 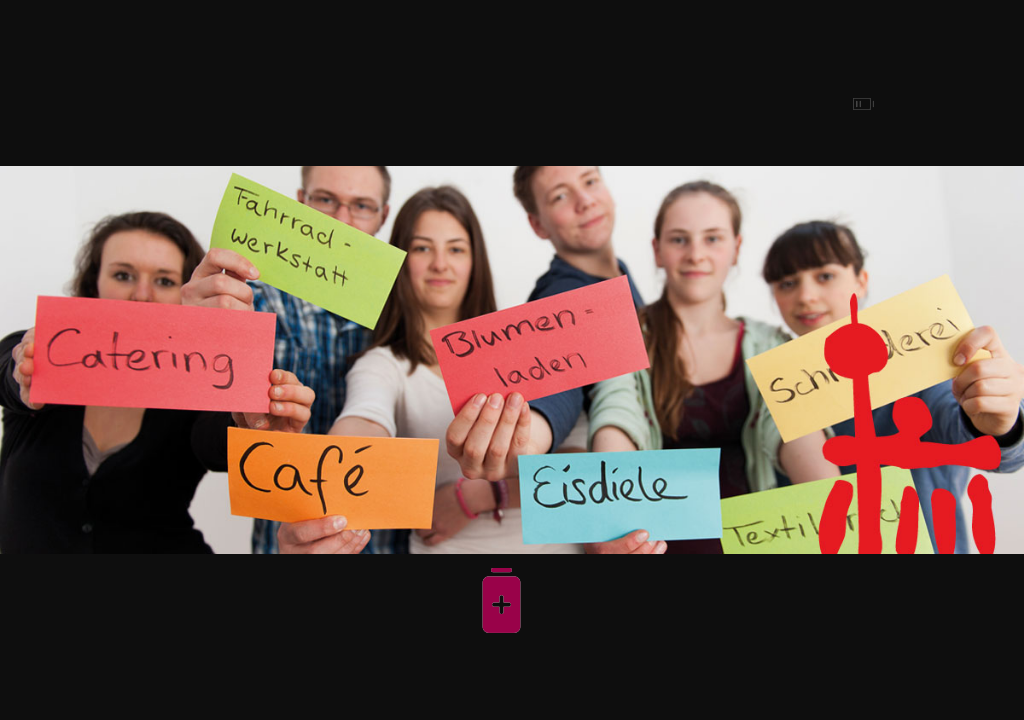 I want to click on add or extend battery life, so click(x=501, y=601).